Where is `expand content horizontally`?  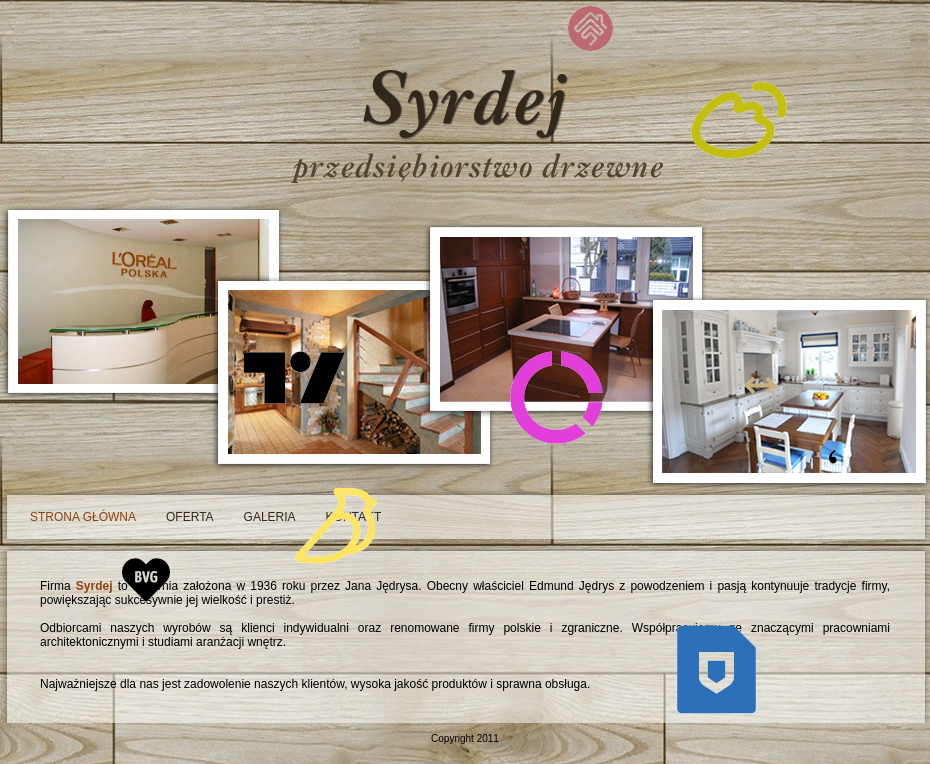
expand content horizontally is located at coordinates (760, 385).